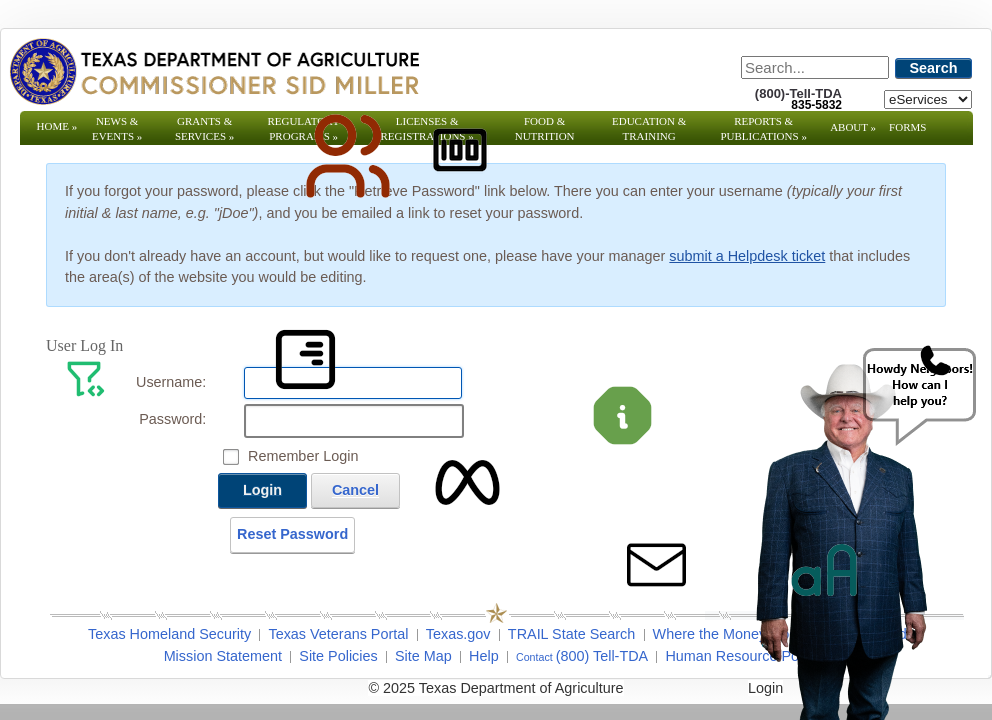 The image size is (992, 720). Describe the element at coordinates (467, 482) in the screenshot. I see `Meta company logo` at that location.